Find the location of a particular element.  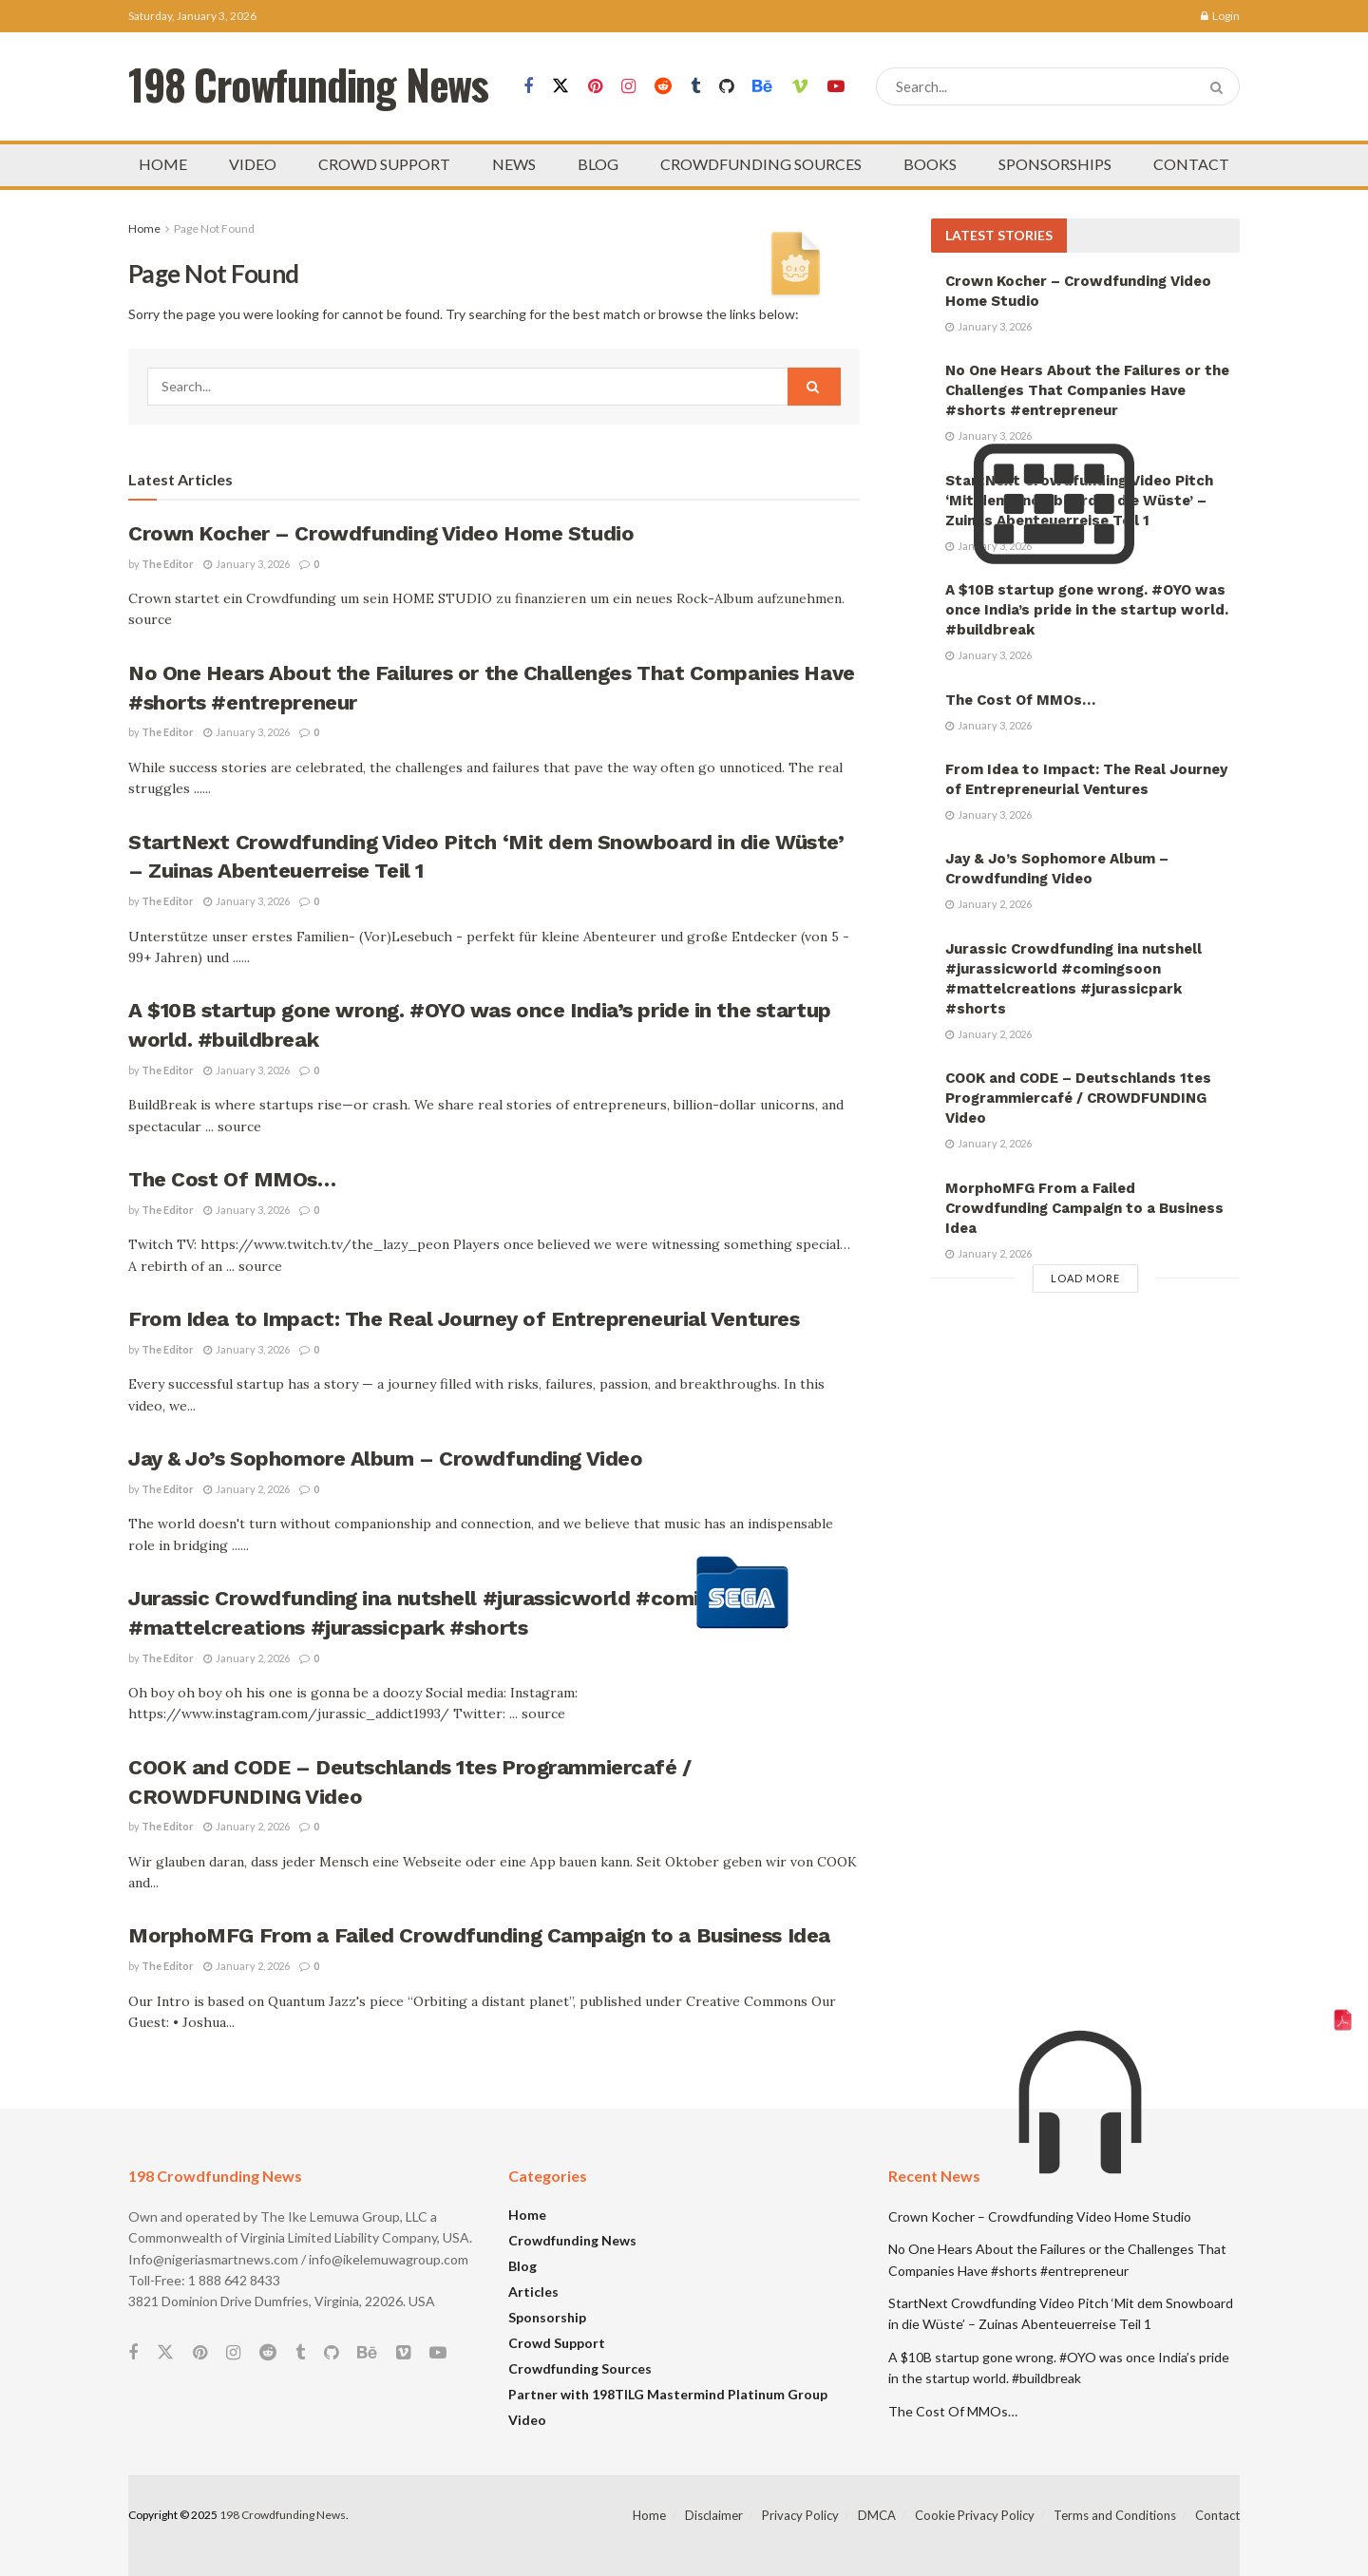

open the audio player app is located at coordinates (1080, 2102).